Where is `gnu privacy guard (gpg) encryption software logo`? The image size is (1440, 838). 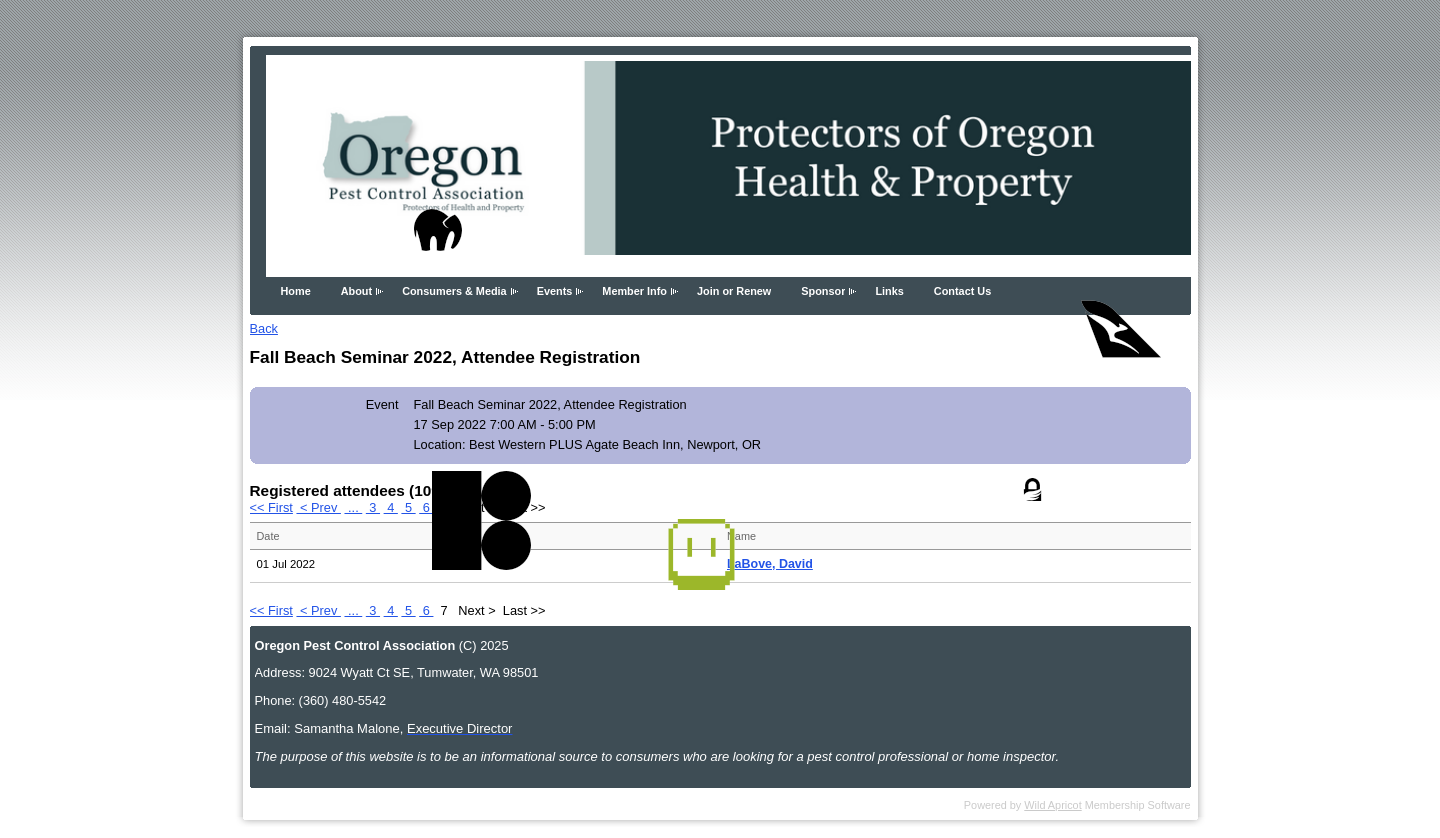 gnu privacy guard (gpg) encryption software logo is located at coordinates (1032, 489).